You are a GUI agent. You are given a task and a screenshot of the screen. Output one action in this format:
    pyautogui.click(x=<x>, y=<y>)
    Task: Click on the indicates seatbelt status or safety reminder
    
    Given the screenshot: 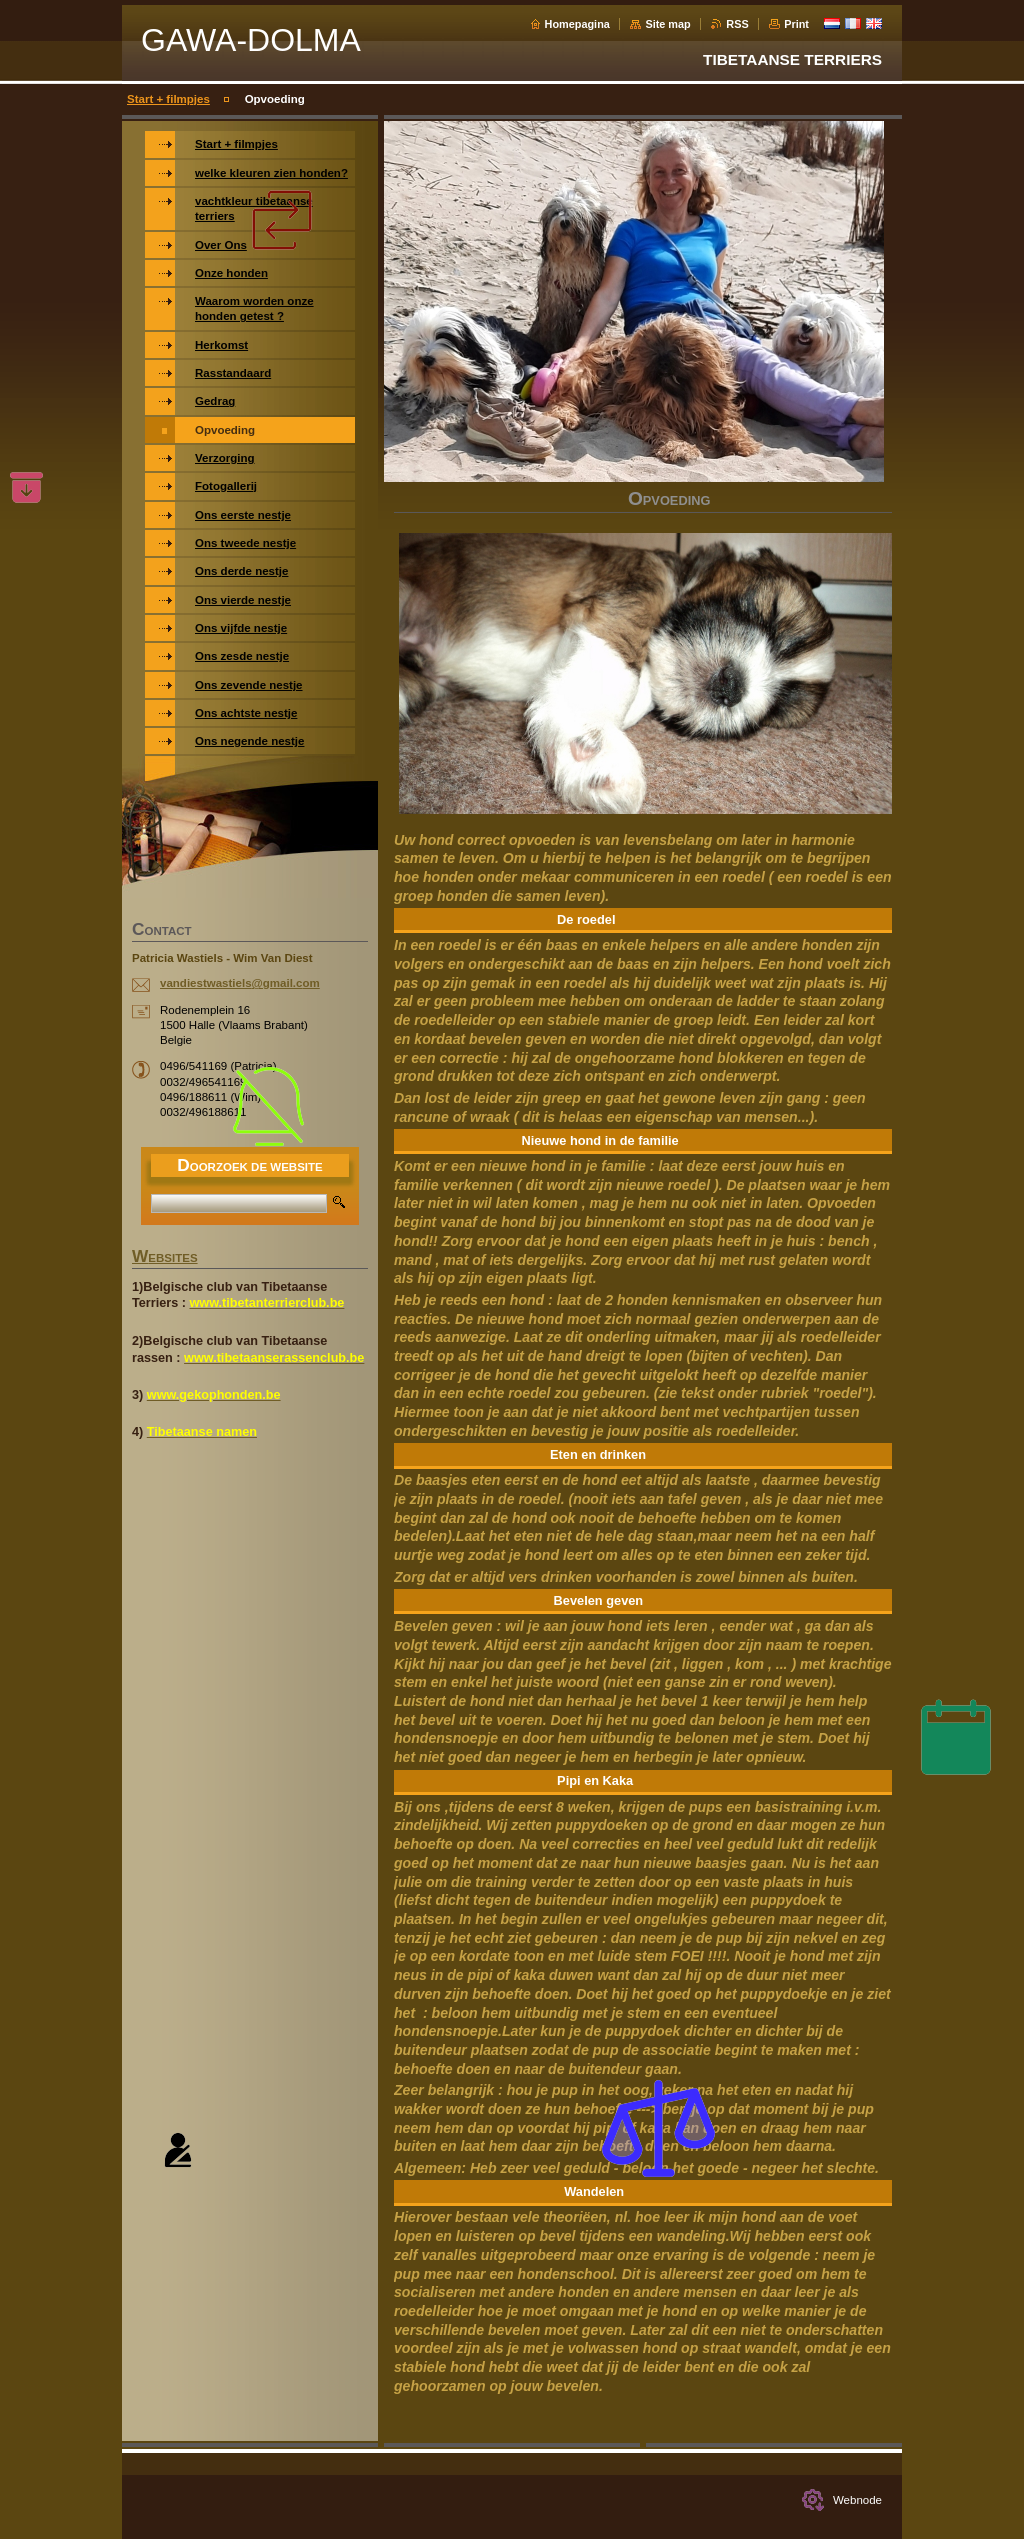 What is the action you would take?
    pyautogui.click(x=178, y=2150)
    